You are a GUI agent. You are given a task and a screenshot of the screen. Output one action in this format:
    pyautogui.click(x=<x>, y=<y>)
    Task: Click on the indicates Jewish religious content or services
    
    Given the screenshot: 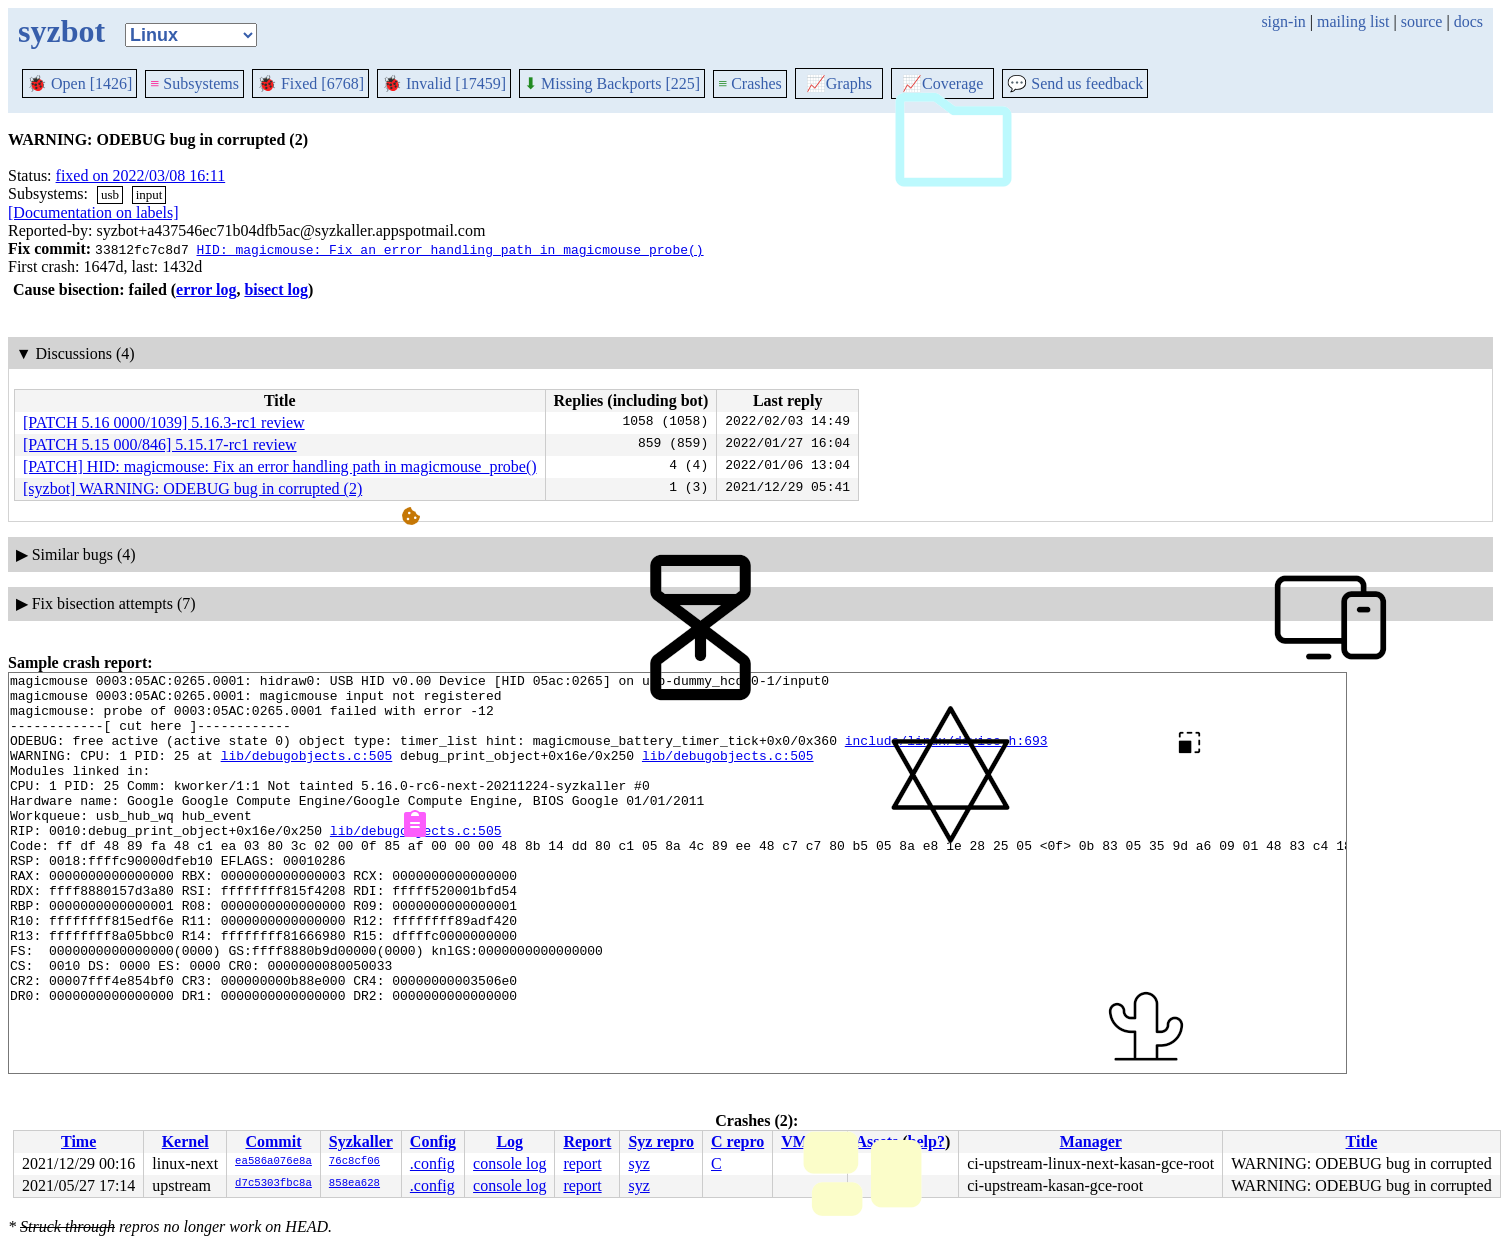 What is the action you would take?
    pyautogui.click(x=950, y=774)
    